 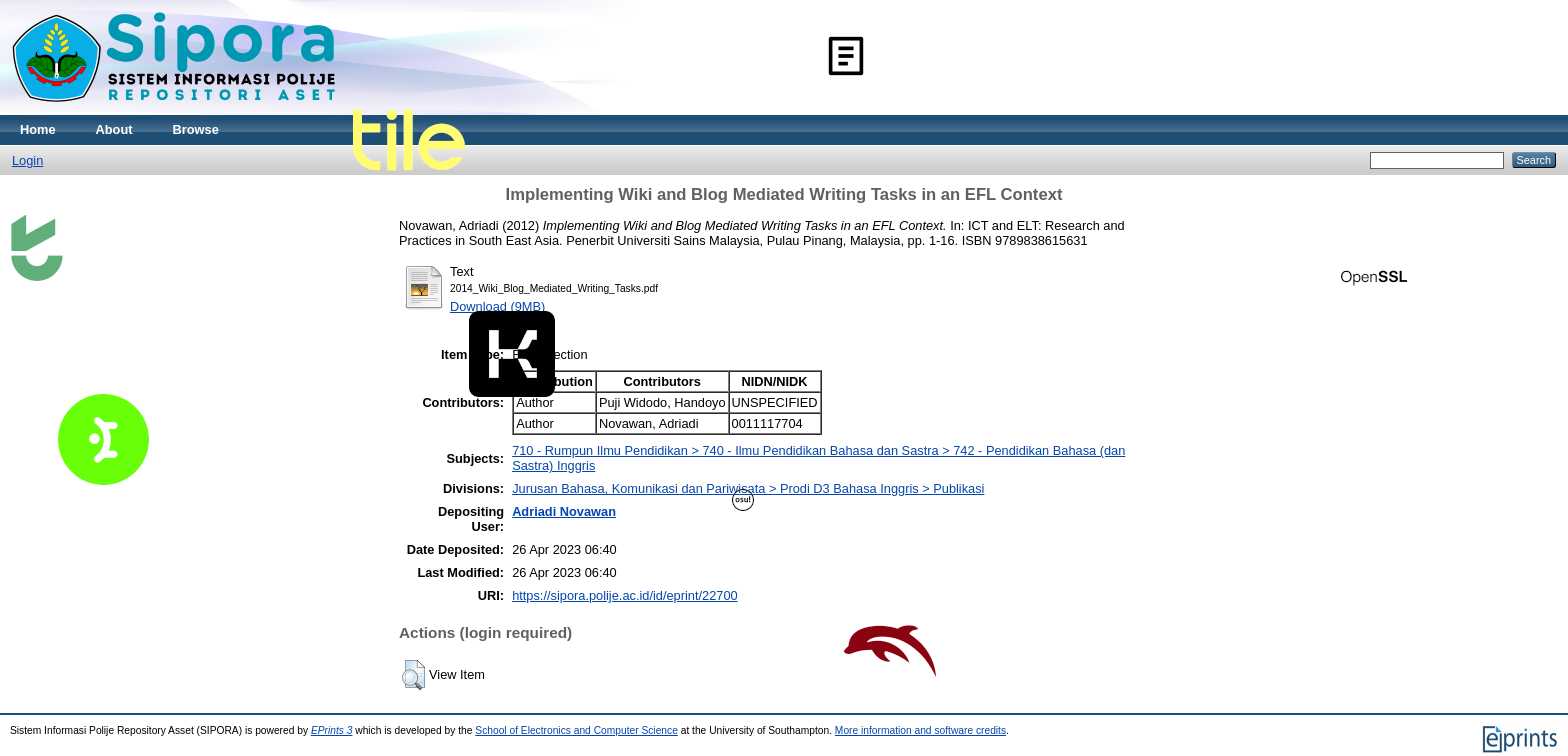 I want to click on open the Trivago hotel comparison app, so click(x=37, y=248).